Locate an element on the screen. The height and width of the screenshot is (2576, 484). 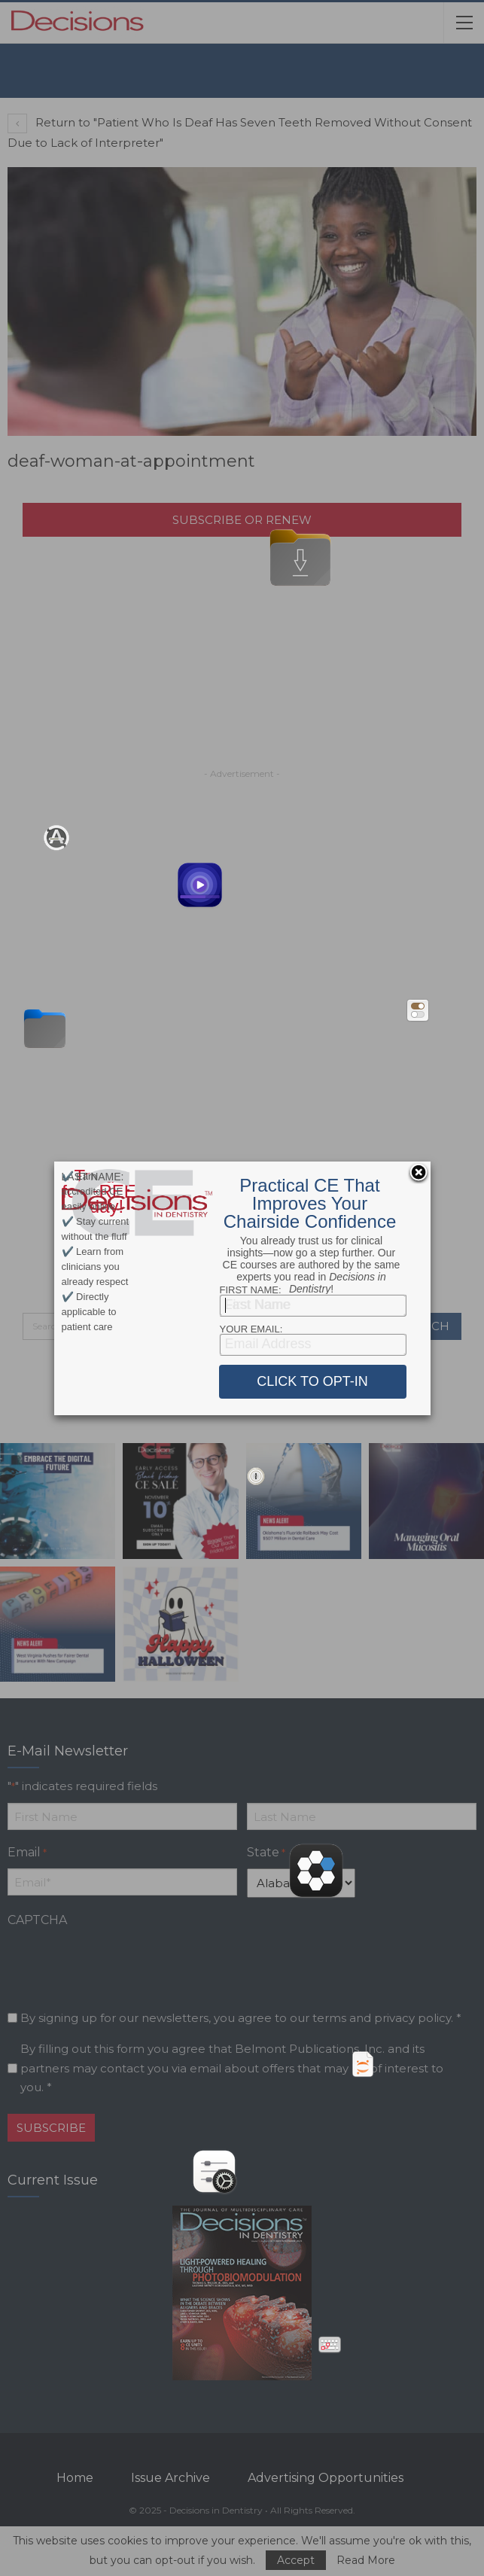
open the clip video editing app is located at coordinates (199, 885).